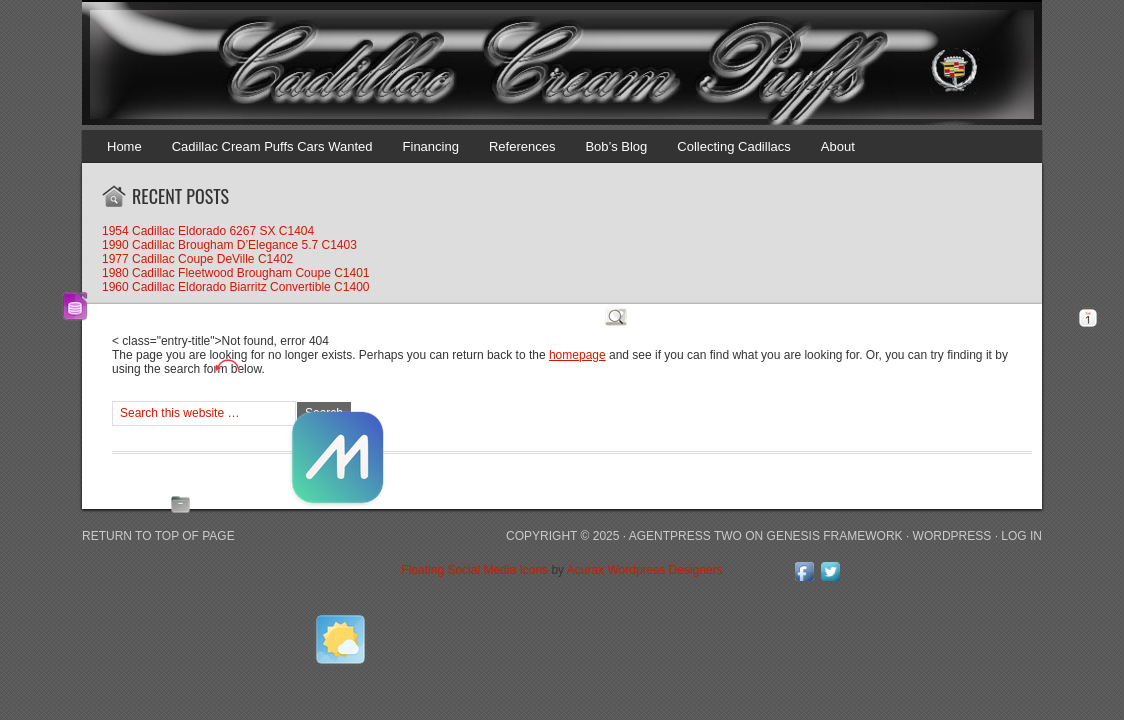  Describe the element at coordinates (228, 365) in the screenshot. I see `undo the last action` at that location.